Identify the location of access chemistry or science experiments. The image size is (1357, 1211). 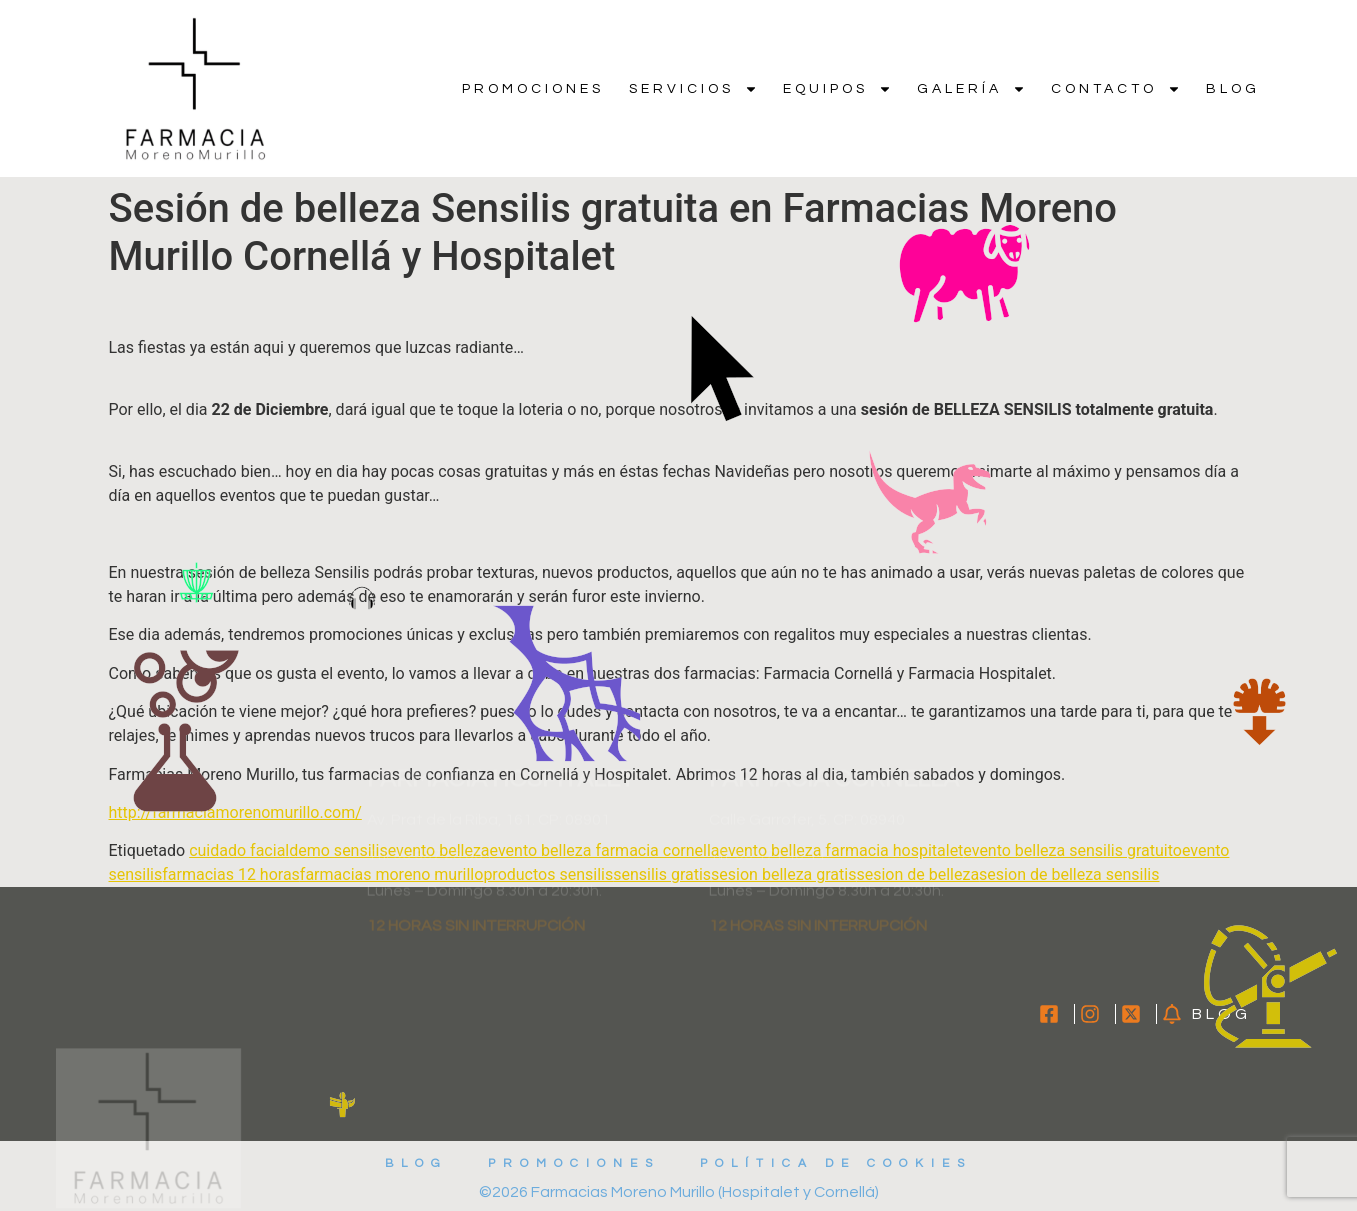
(175, 730).